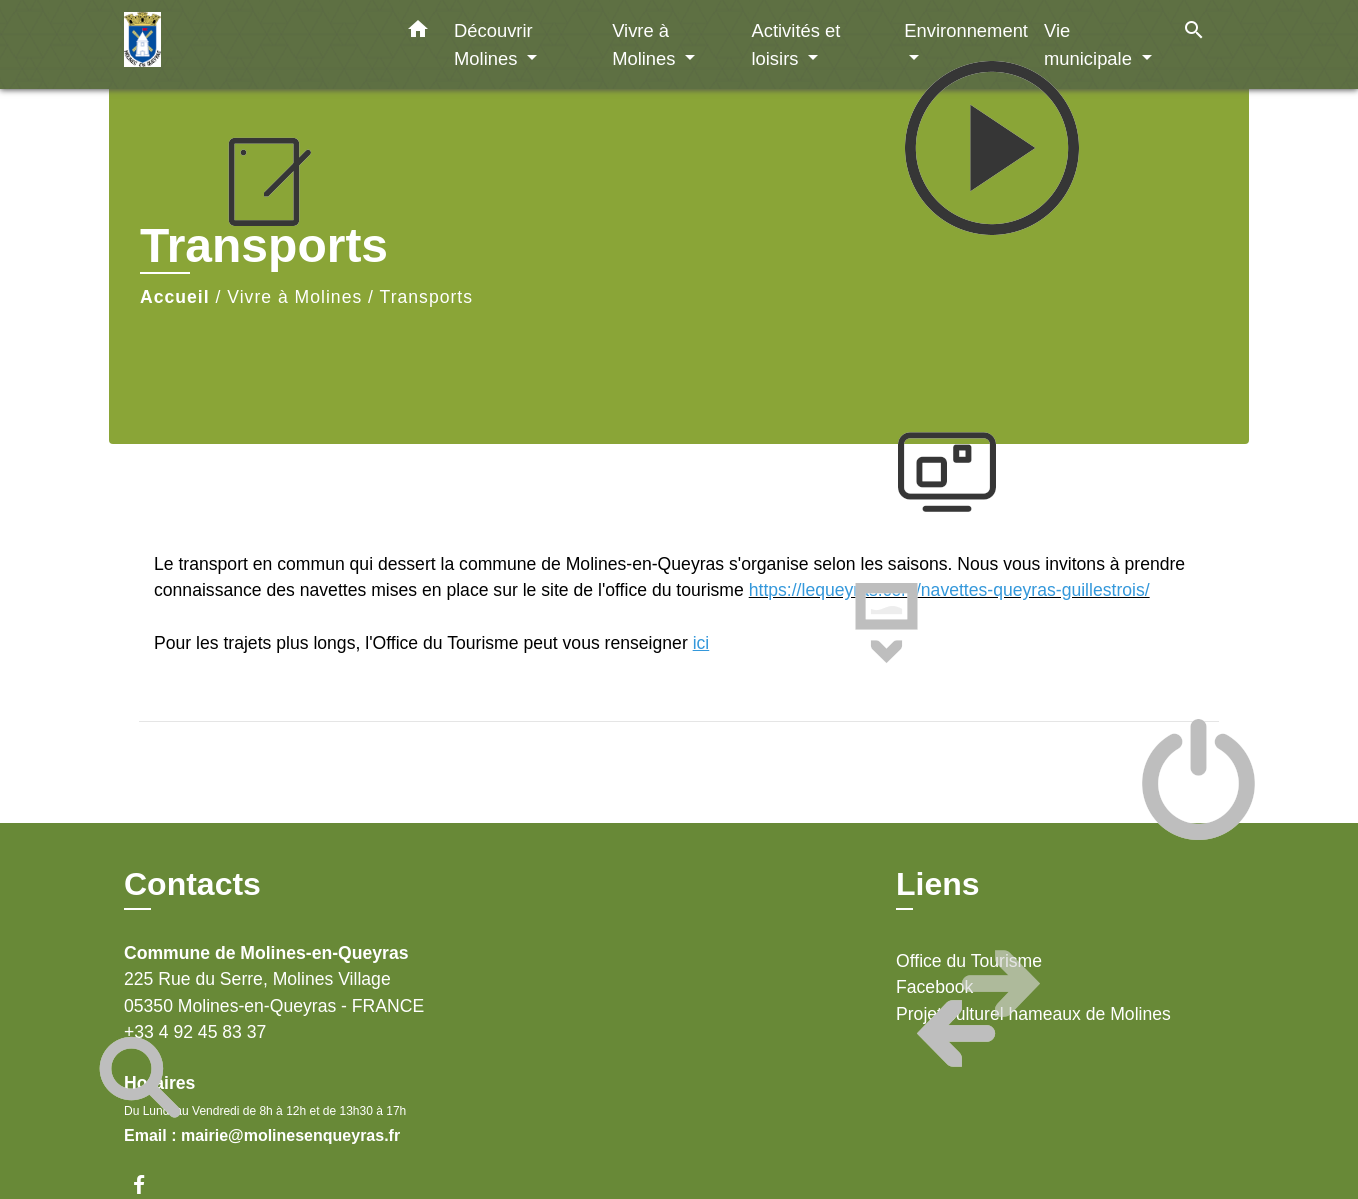  I want to click on shut down or power off the device, so click(1198, 783).